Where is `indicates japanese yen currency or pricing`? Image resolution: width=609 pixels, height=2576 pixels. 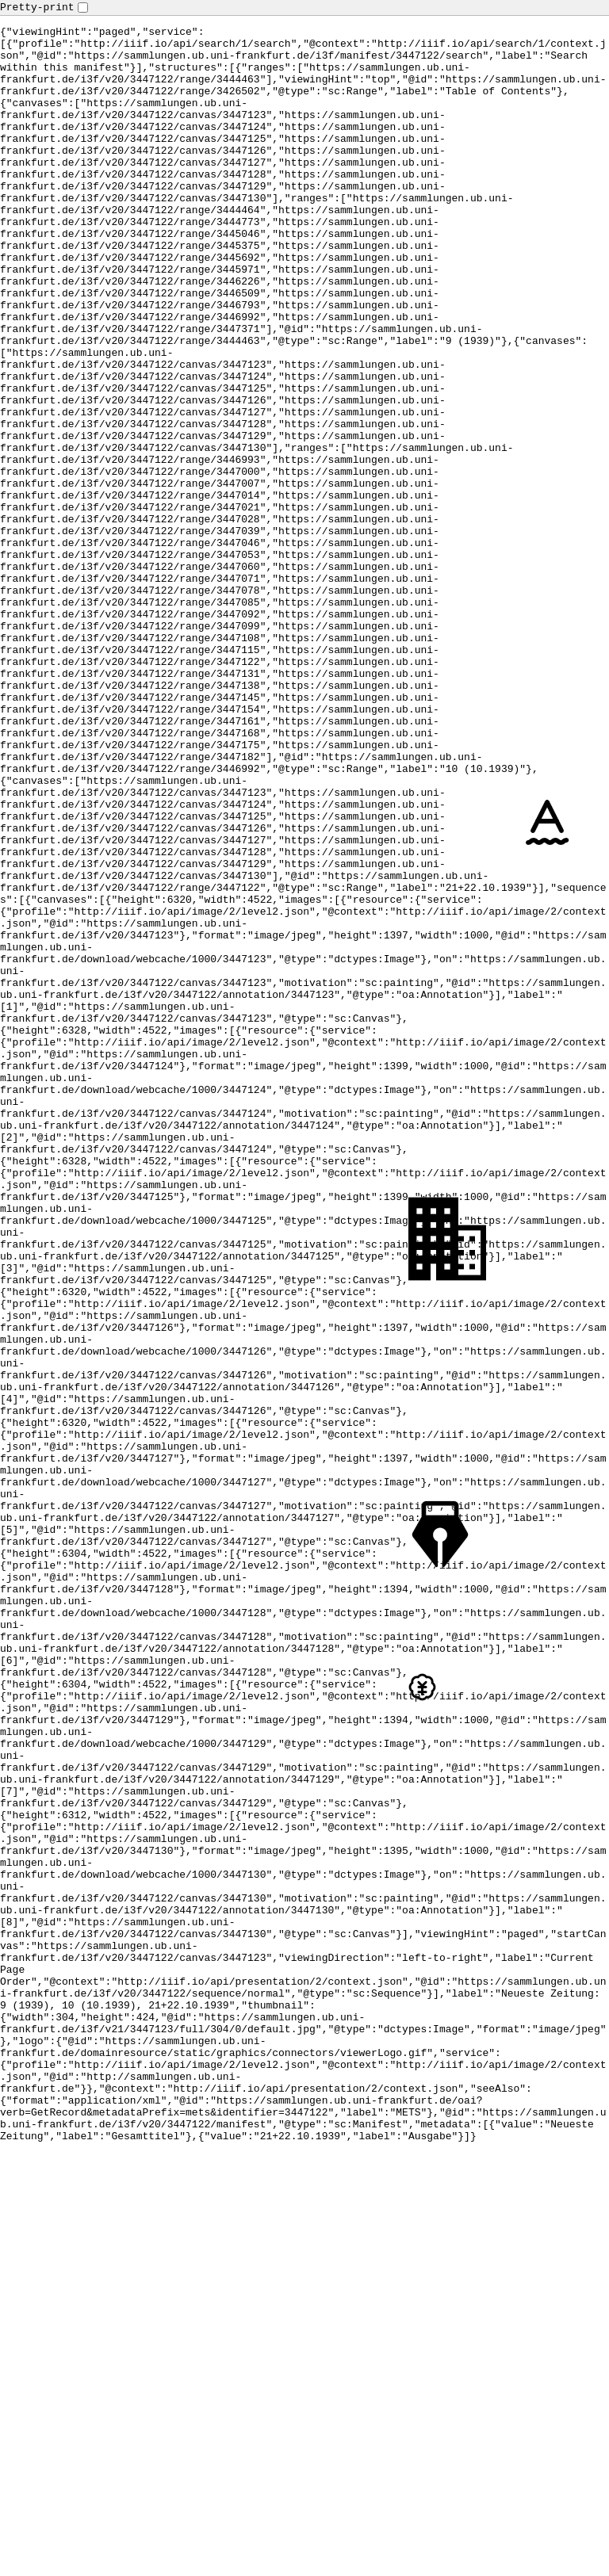 indicates japanese yen currency or pricing is located at coordinates (422, 1687).